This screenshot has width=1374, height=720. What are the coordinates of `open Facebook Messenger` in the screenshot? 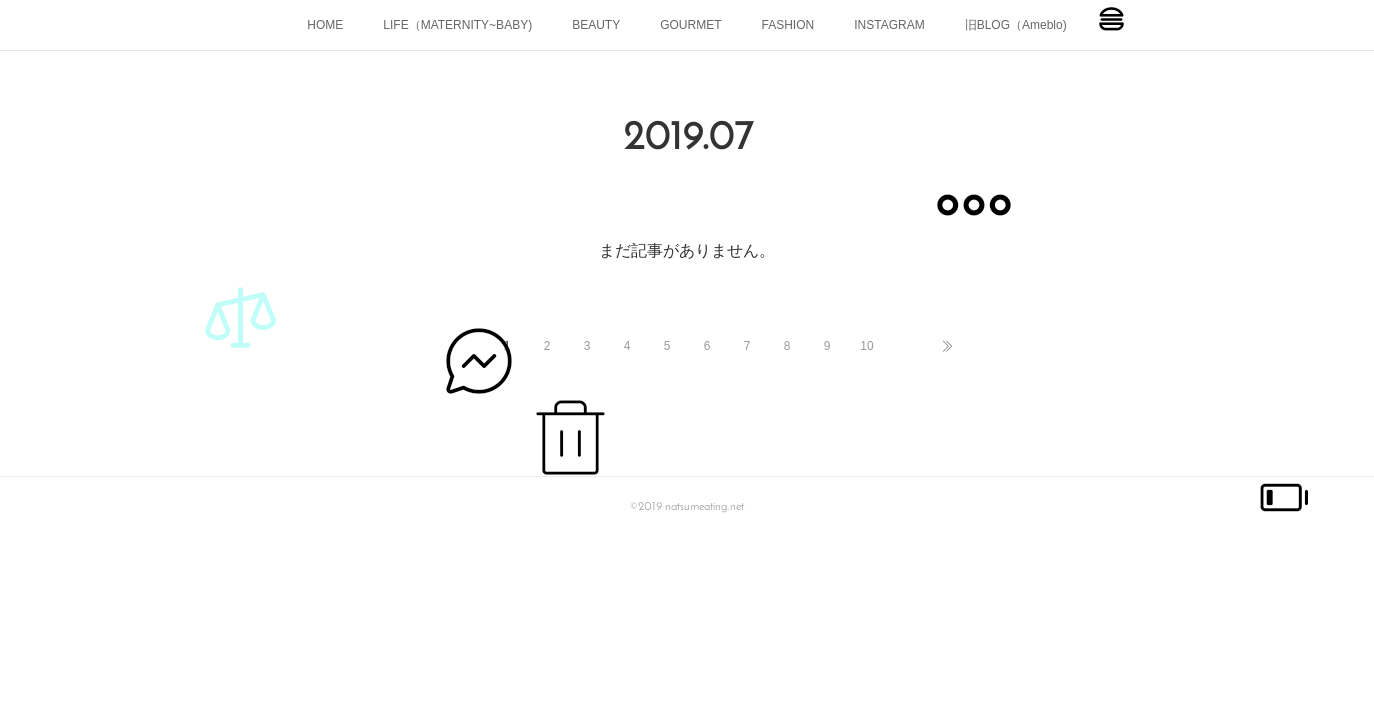 It's located at (479, 361).